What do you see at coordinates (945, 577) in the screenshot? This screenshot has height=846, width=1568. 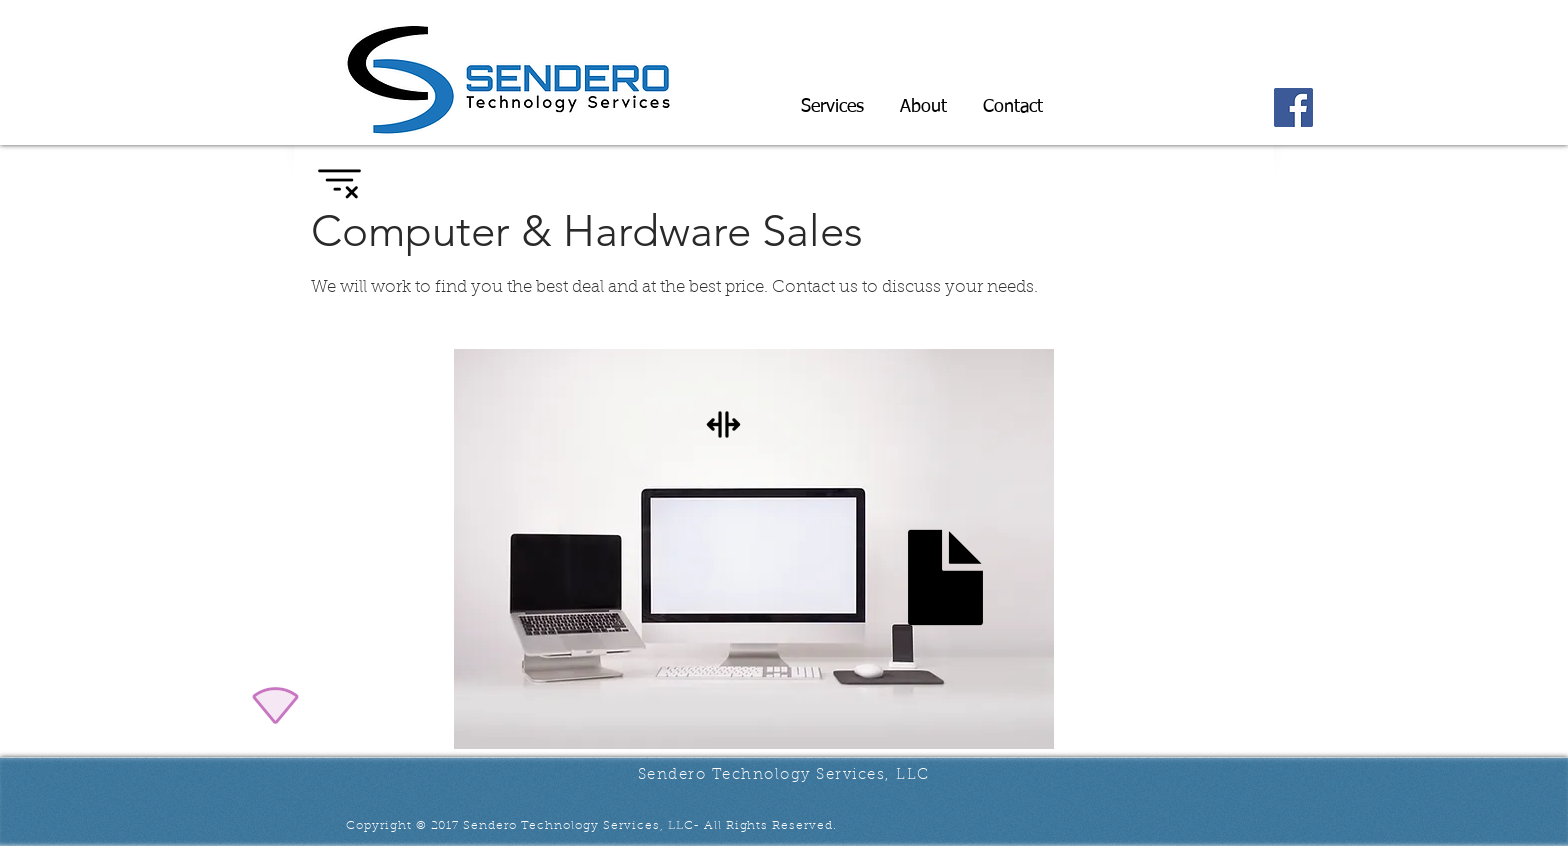 I see `view document details` at bounding box center [945, 577].